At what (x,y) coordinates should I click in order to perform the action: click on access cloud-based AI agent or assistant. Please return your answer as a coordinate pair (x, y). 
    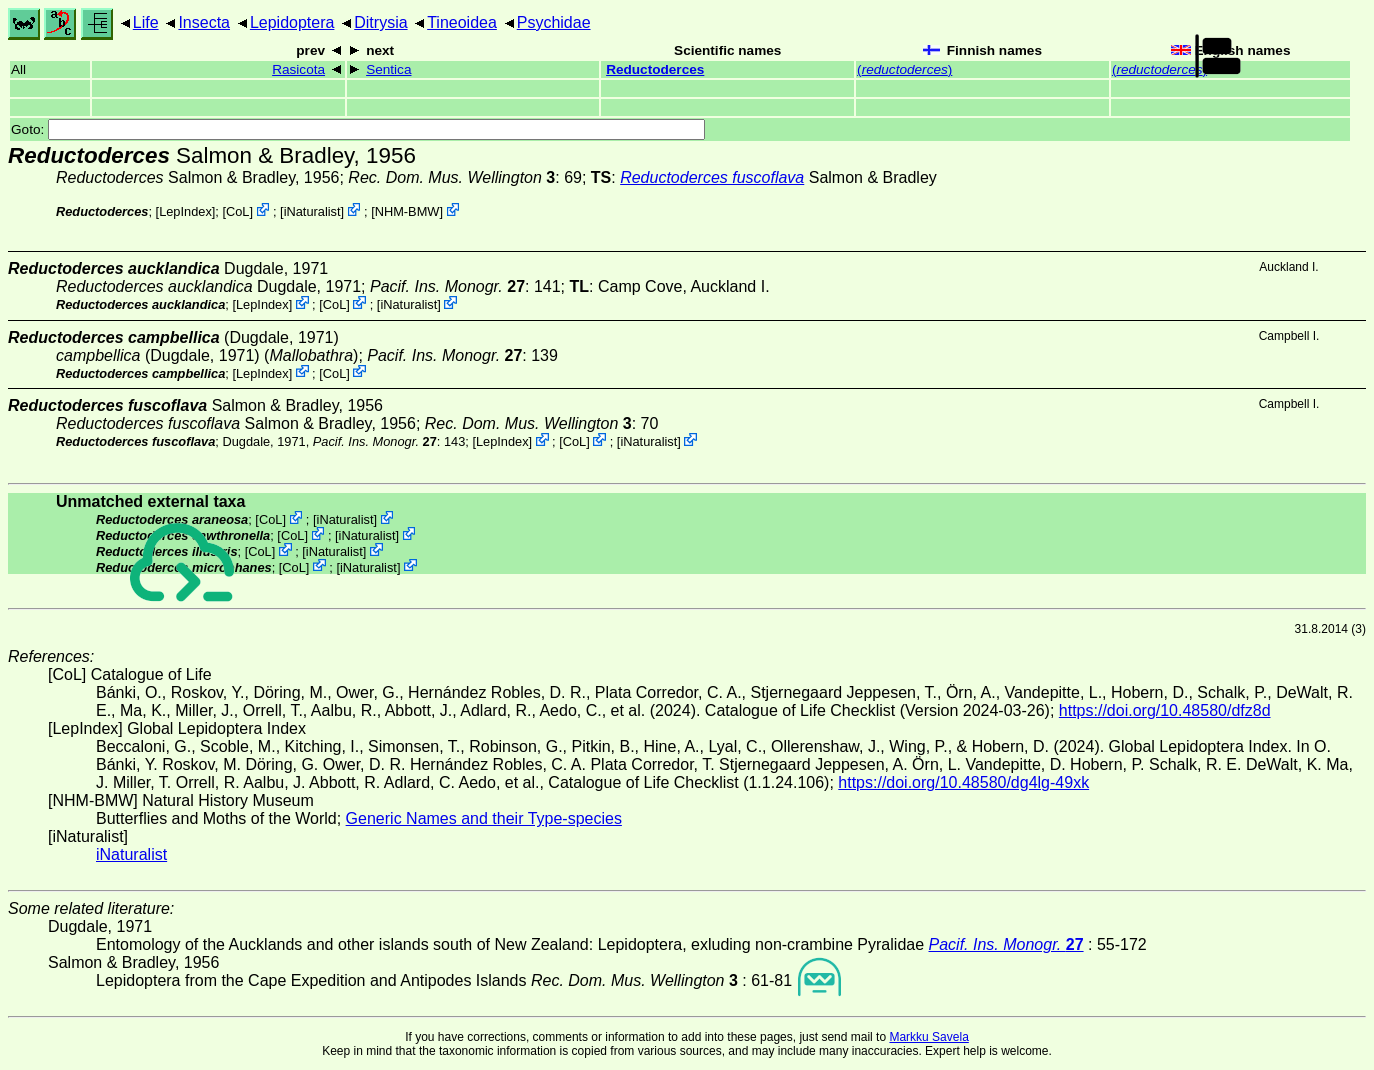
    Looking at the image, I should click on (182, 566).